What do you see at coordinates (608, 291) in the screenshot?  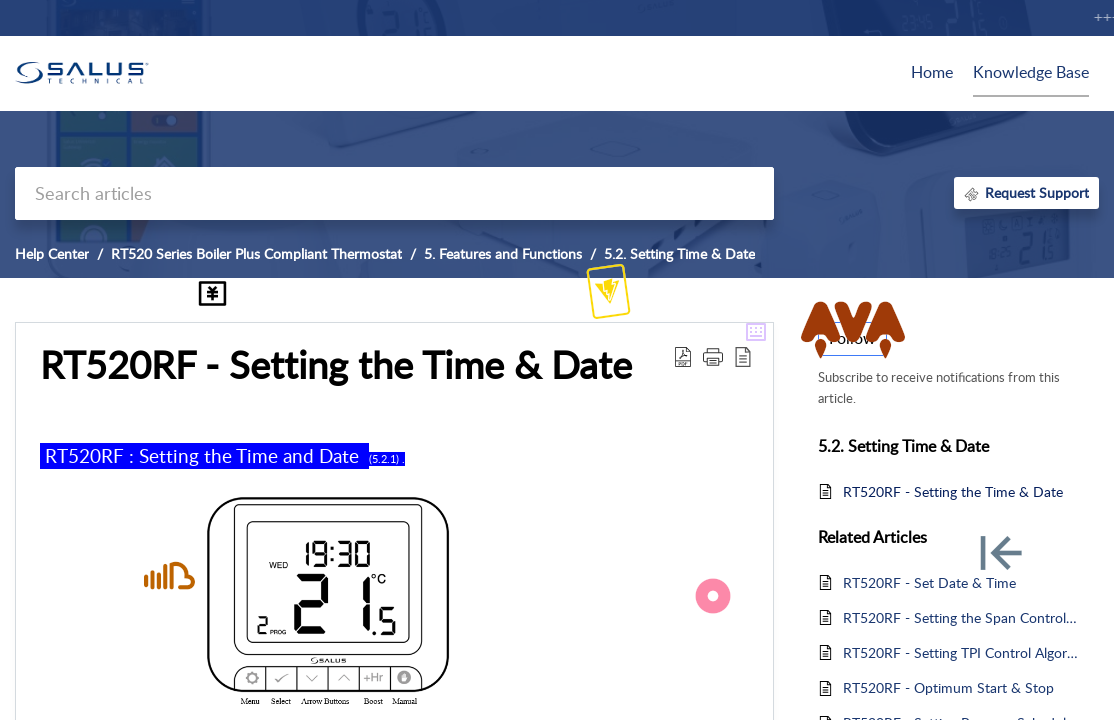 I see `open VitePress documentation site` at bounding box center [608, 291].